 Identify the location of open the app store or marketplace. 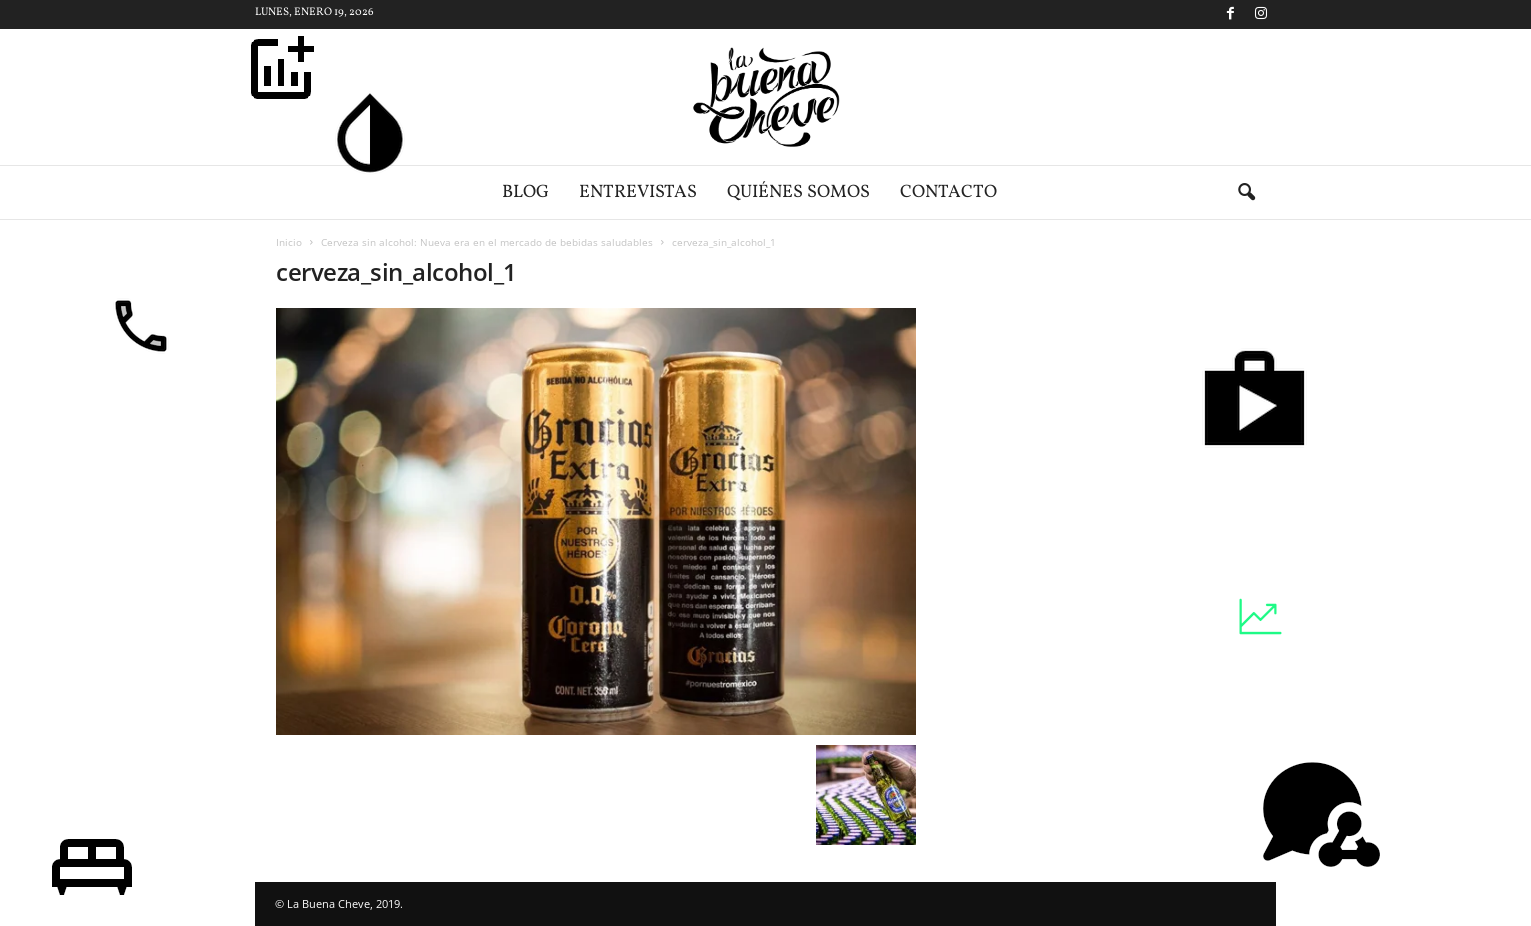
(1254, 400).